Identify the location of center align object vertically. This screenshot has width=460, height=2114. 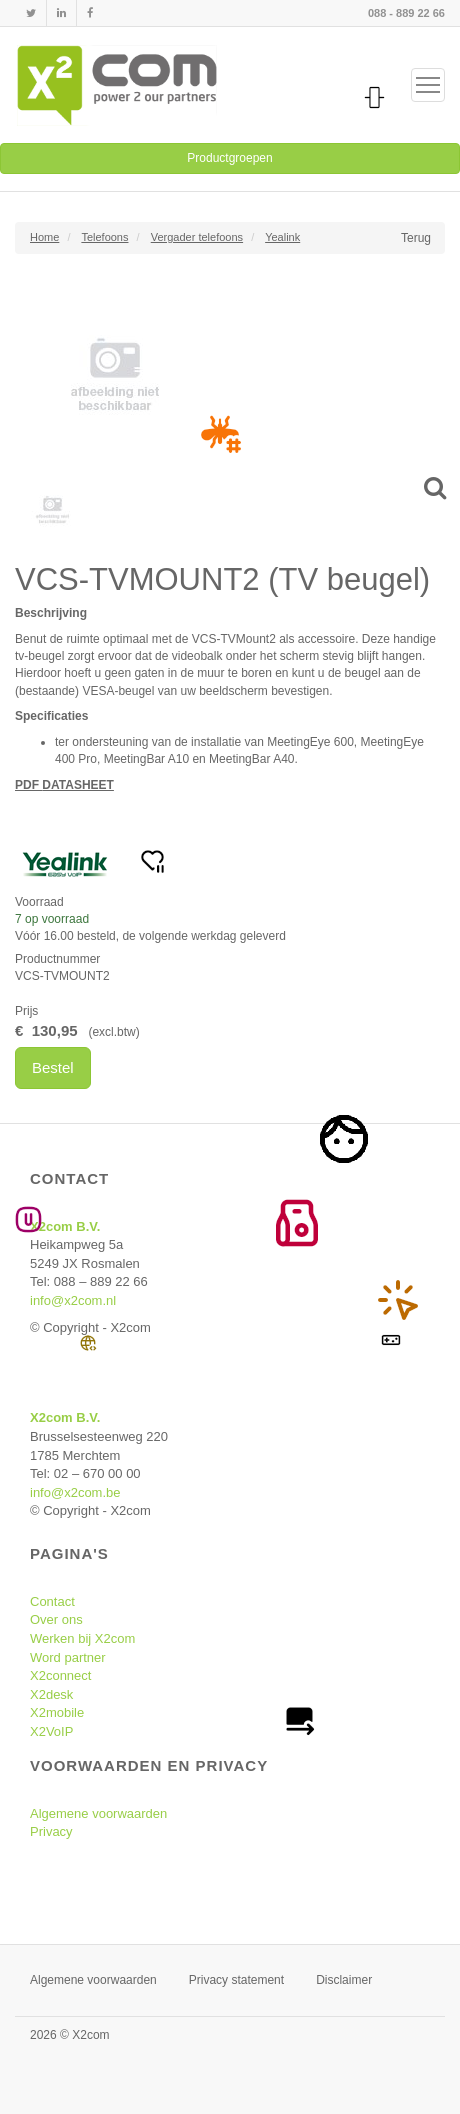
(374, 97).